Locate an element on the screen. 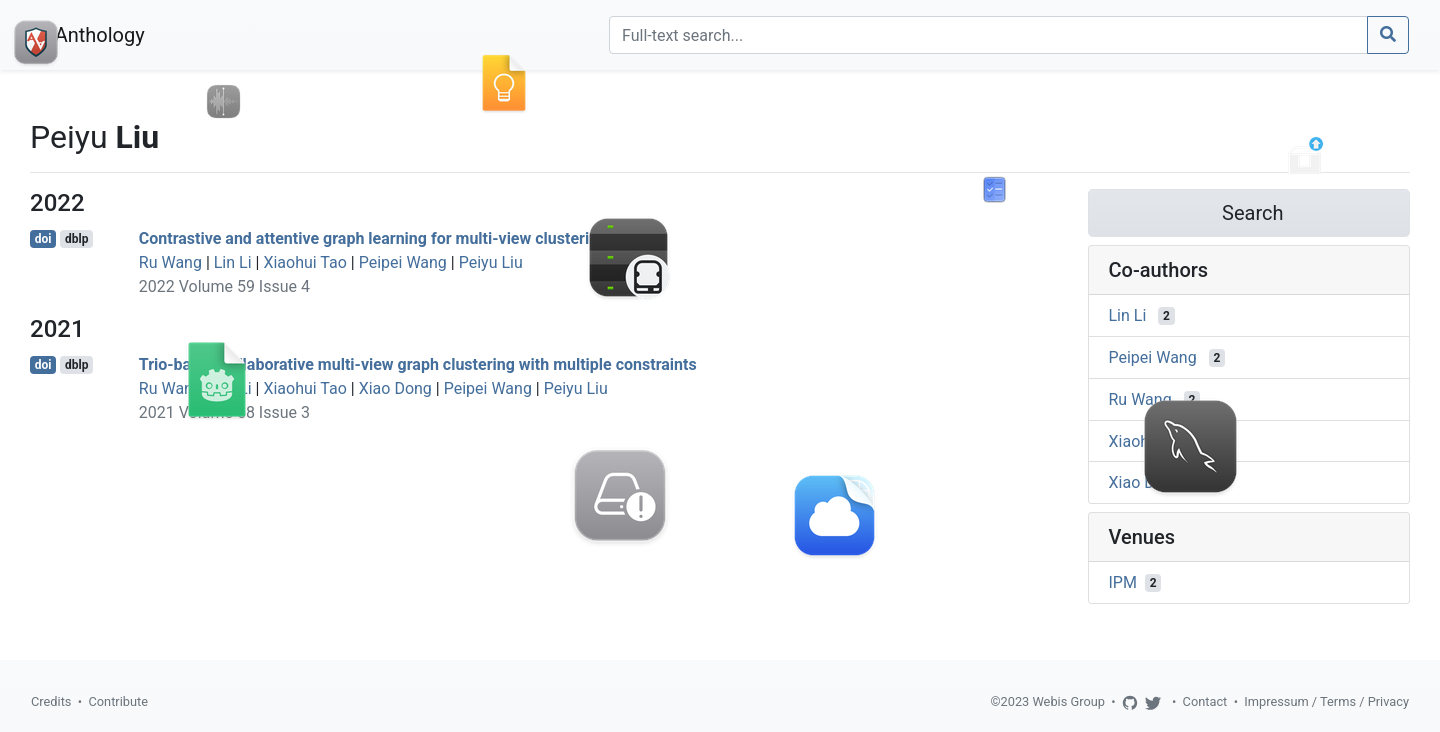 The image size is (1440, 732). additional software updates available is located at coordinates (1304, 155).